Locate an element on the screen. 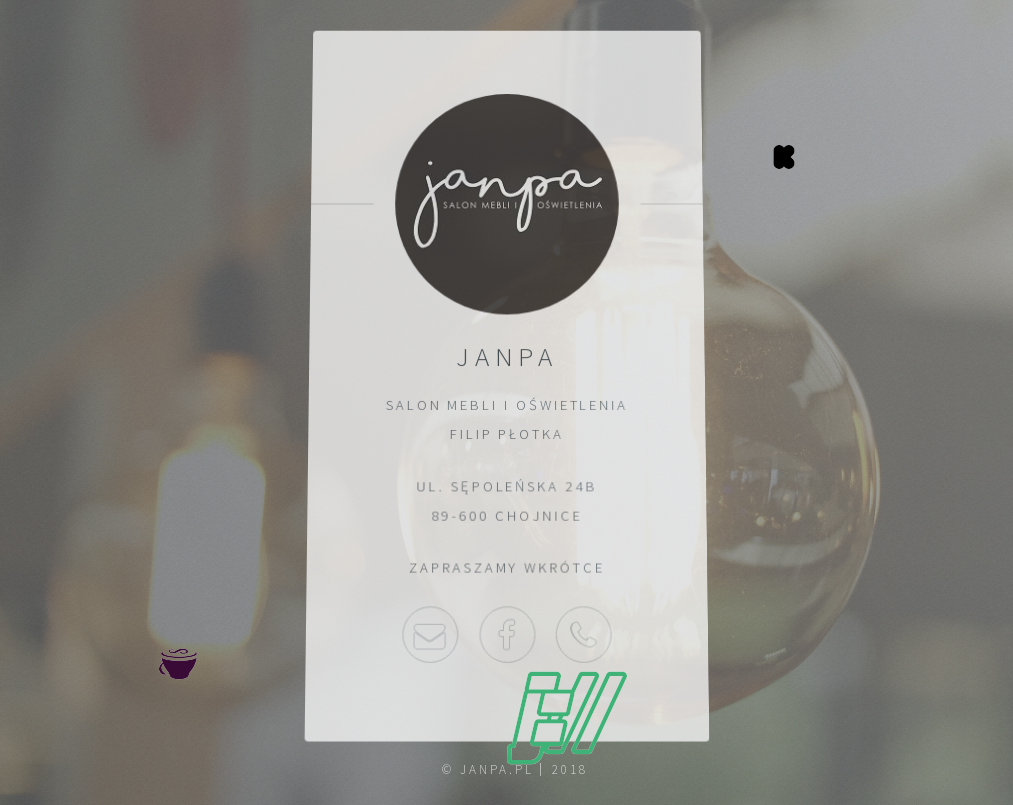 This screenshot has width=1013, height=805. indicates coffeescript programming language is located at coordinates (178, 664).